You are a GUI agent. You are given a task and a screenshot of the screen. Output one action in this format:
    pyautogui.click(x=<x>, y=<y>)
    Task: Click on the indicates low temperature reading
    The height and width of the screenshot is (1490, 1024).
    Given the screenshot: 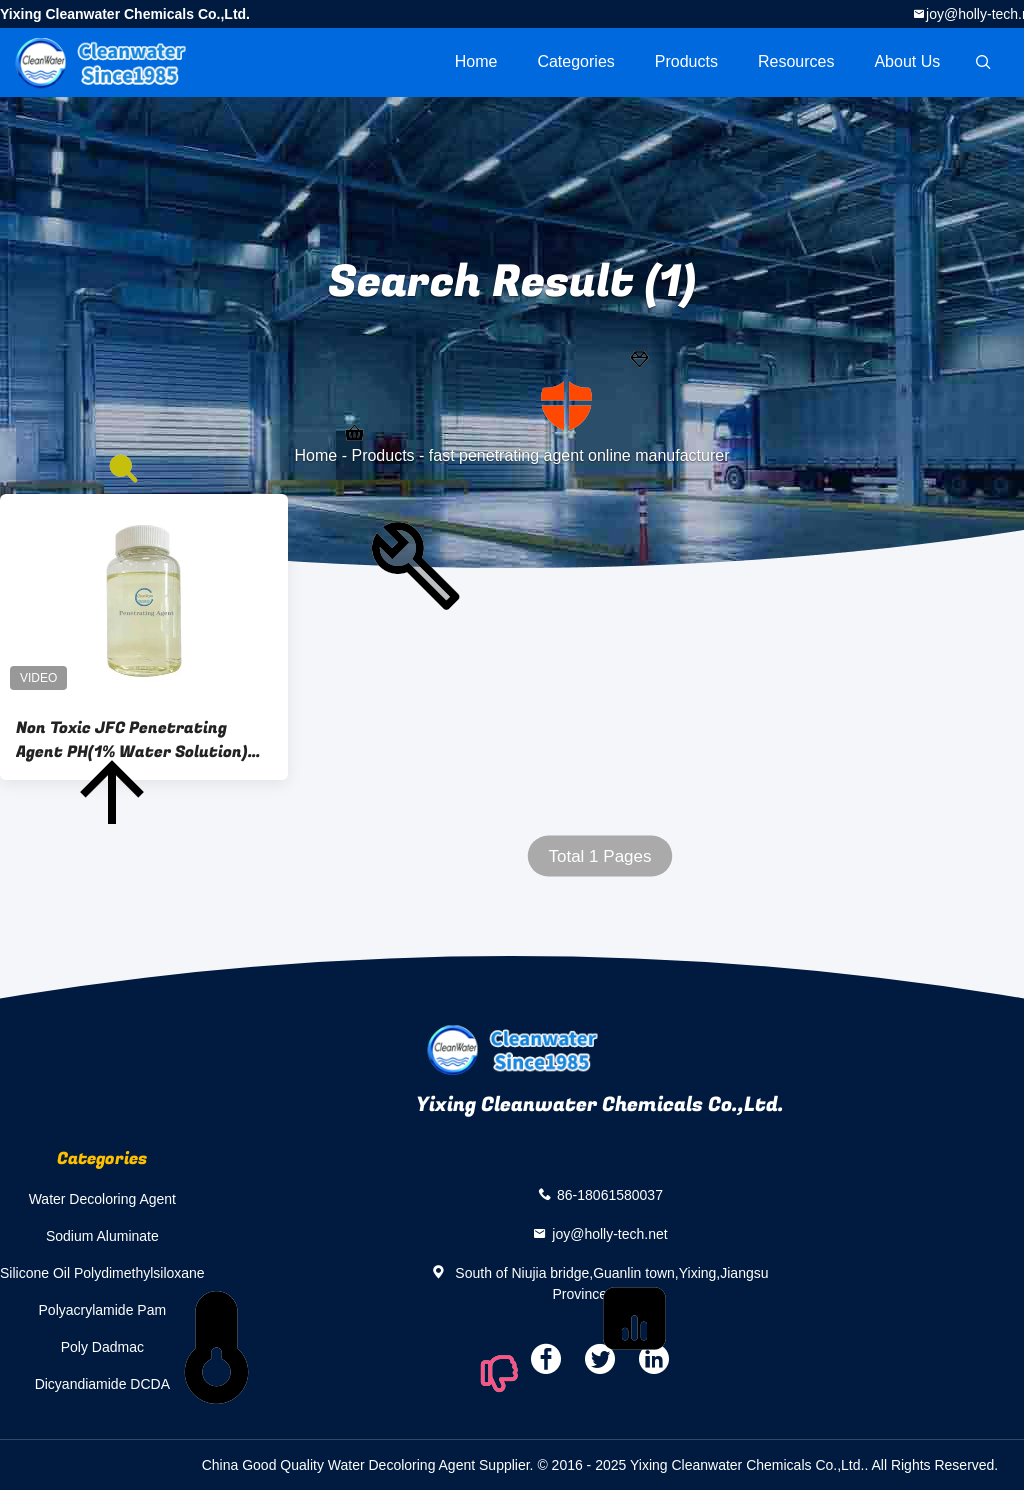 What is the action you would take?
    pyautogui.click(x=216, y=1347)
    